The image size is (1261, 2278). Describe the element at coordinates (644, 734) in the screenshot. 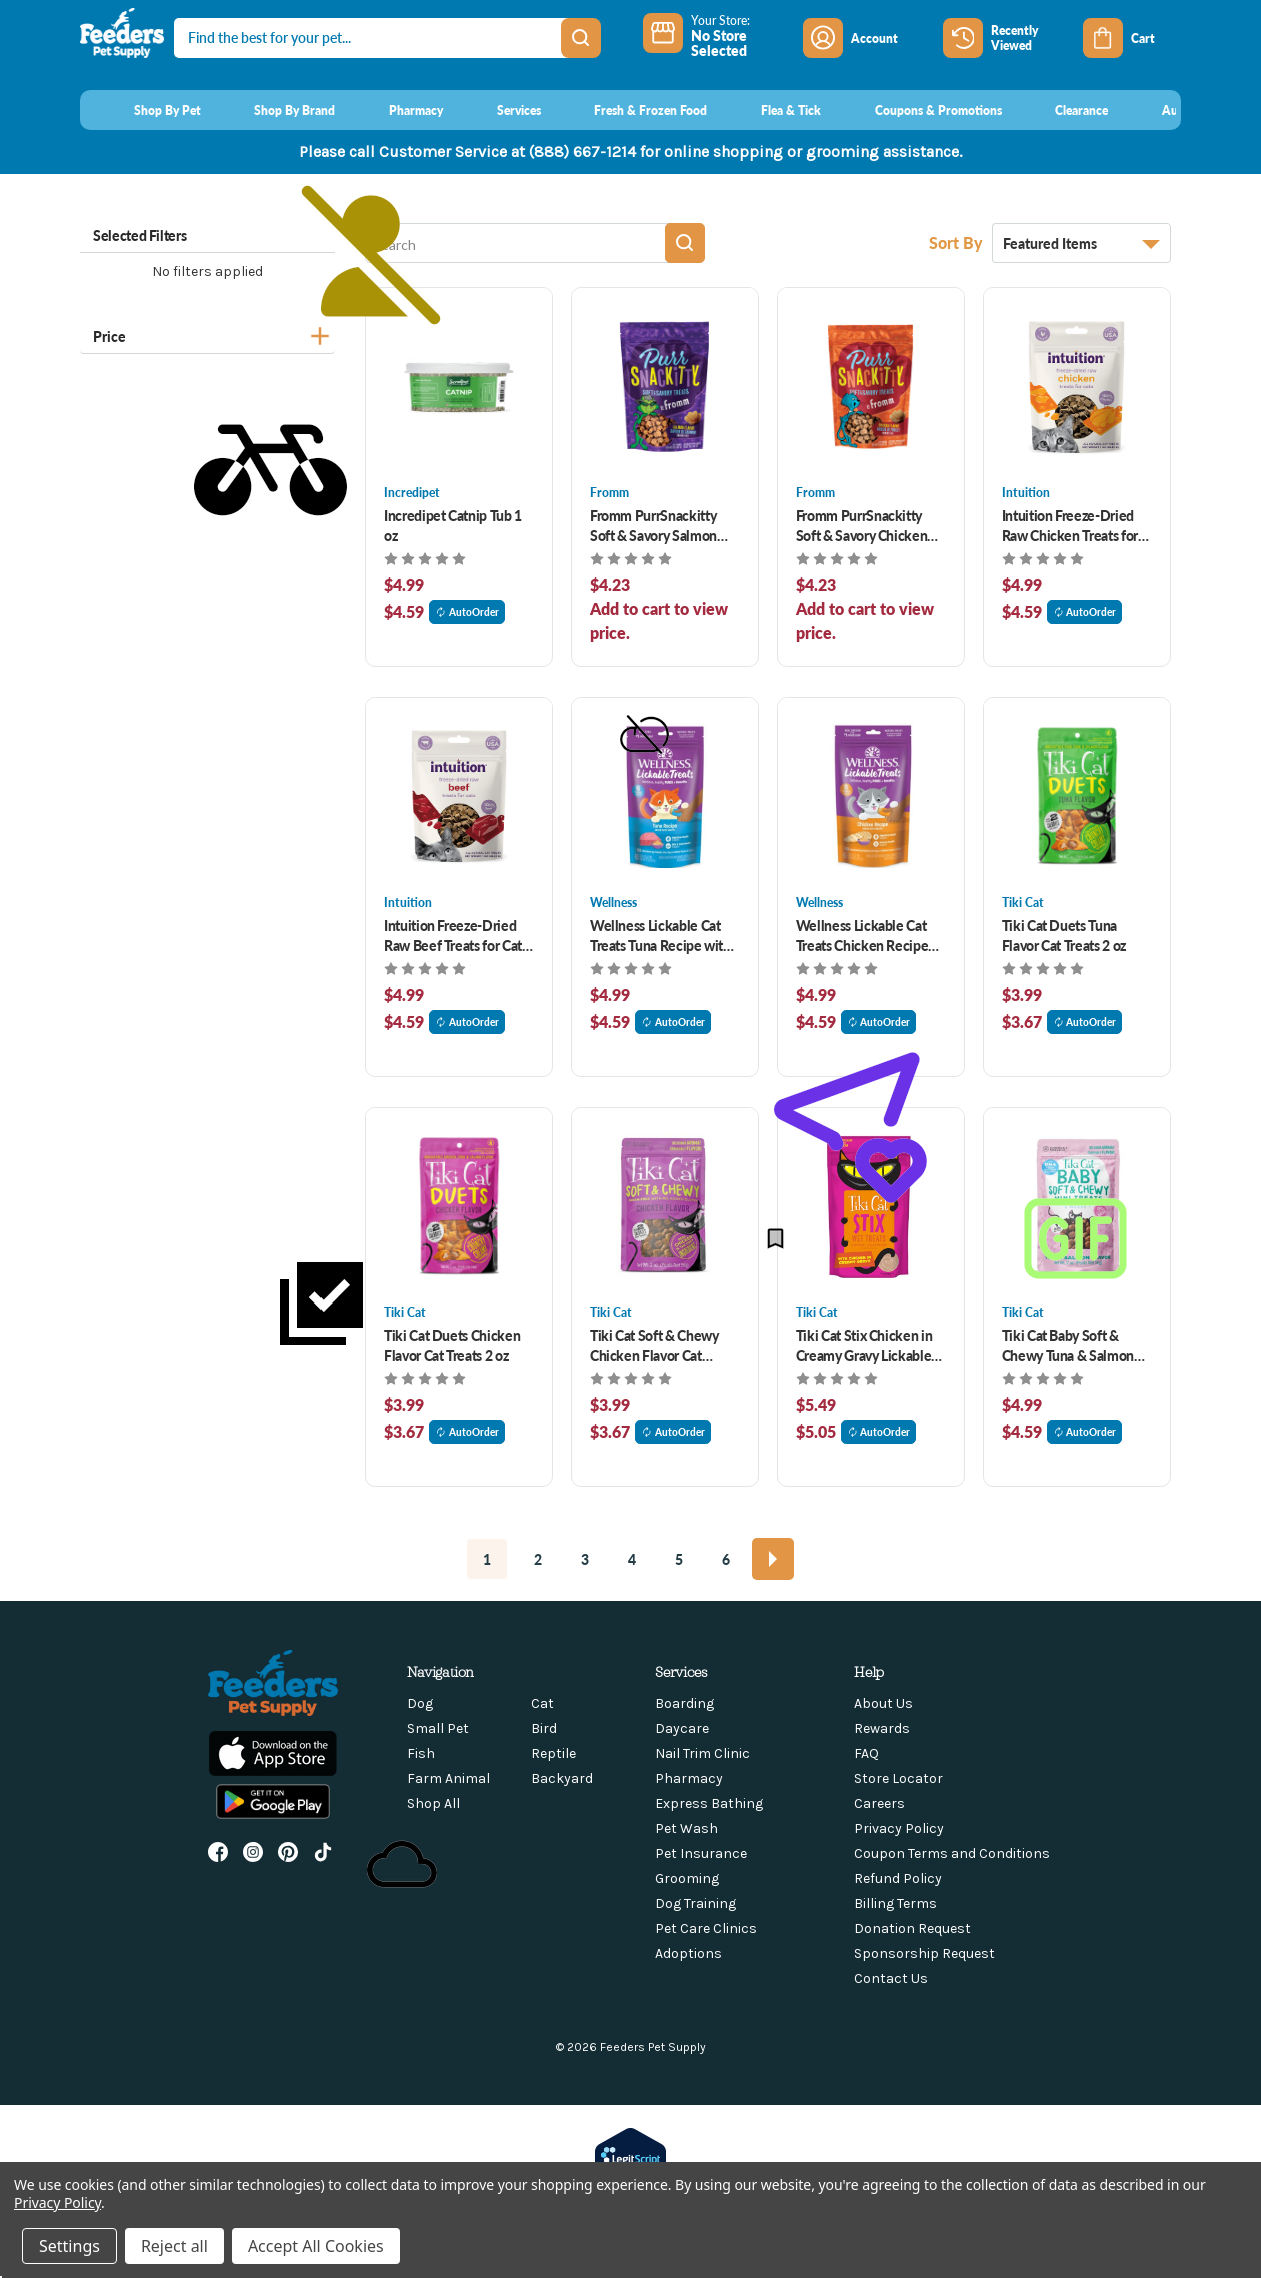

I see `cloud storage unavailable or disconnected` at that location.